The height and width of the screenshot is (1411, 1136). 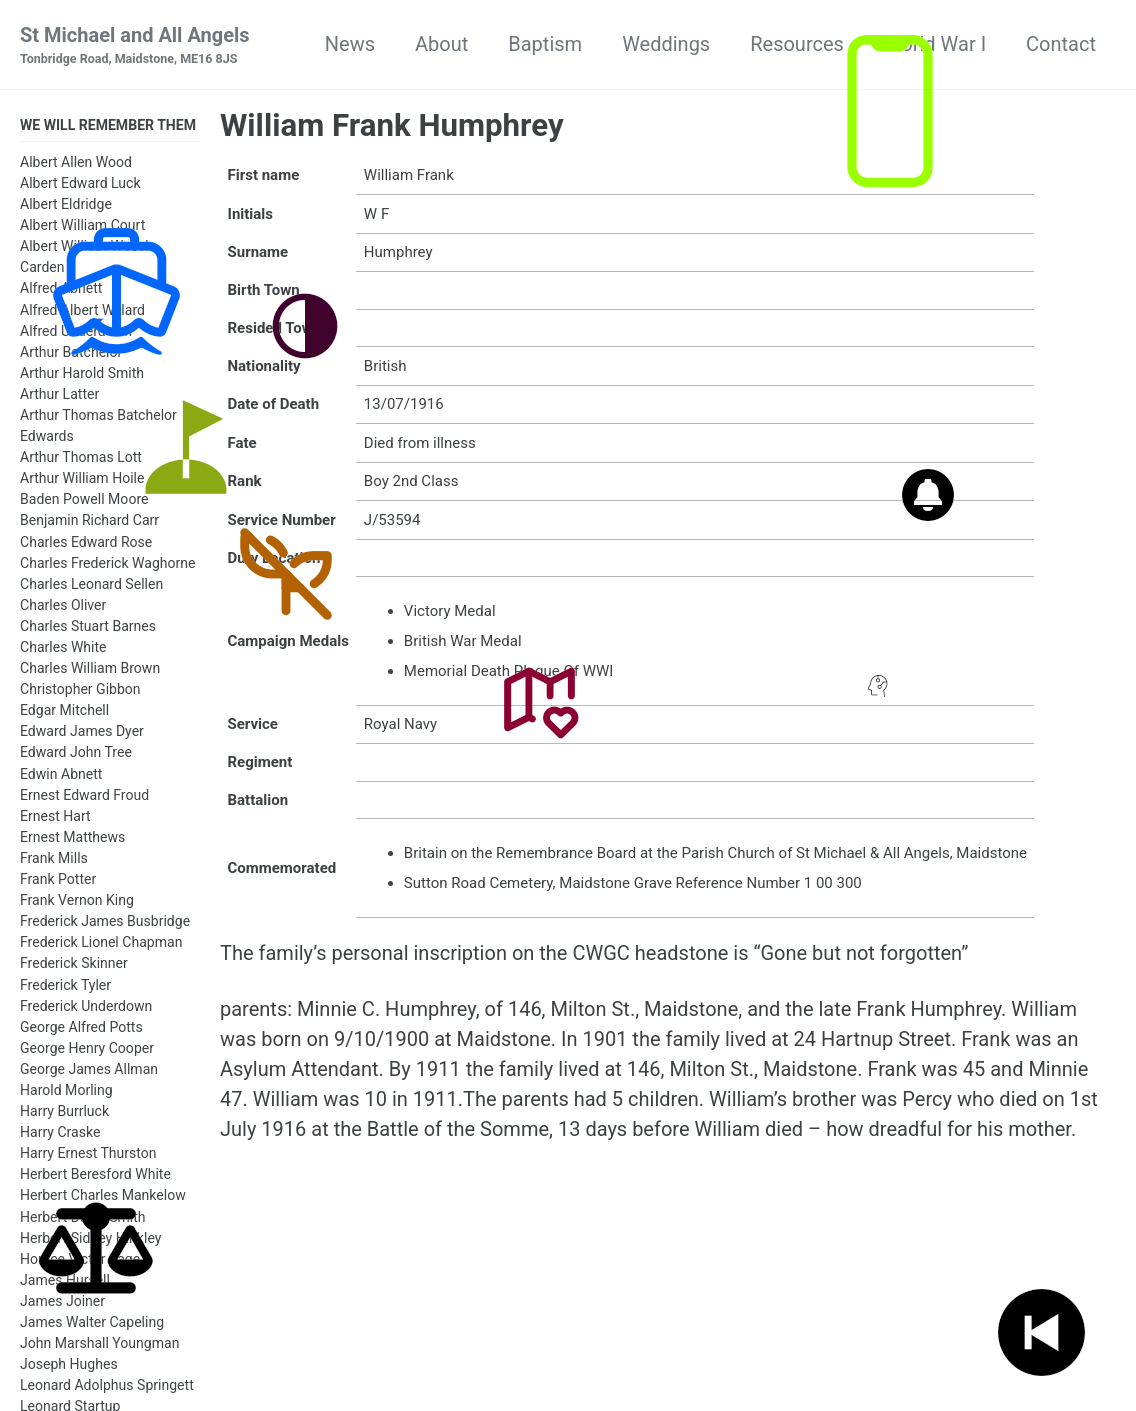 I want to click on view notifications, so click(x=928, y=495).